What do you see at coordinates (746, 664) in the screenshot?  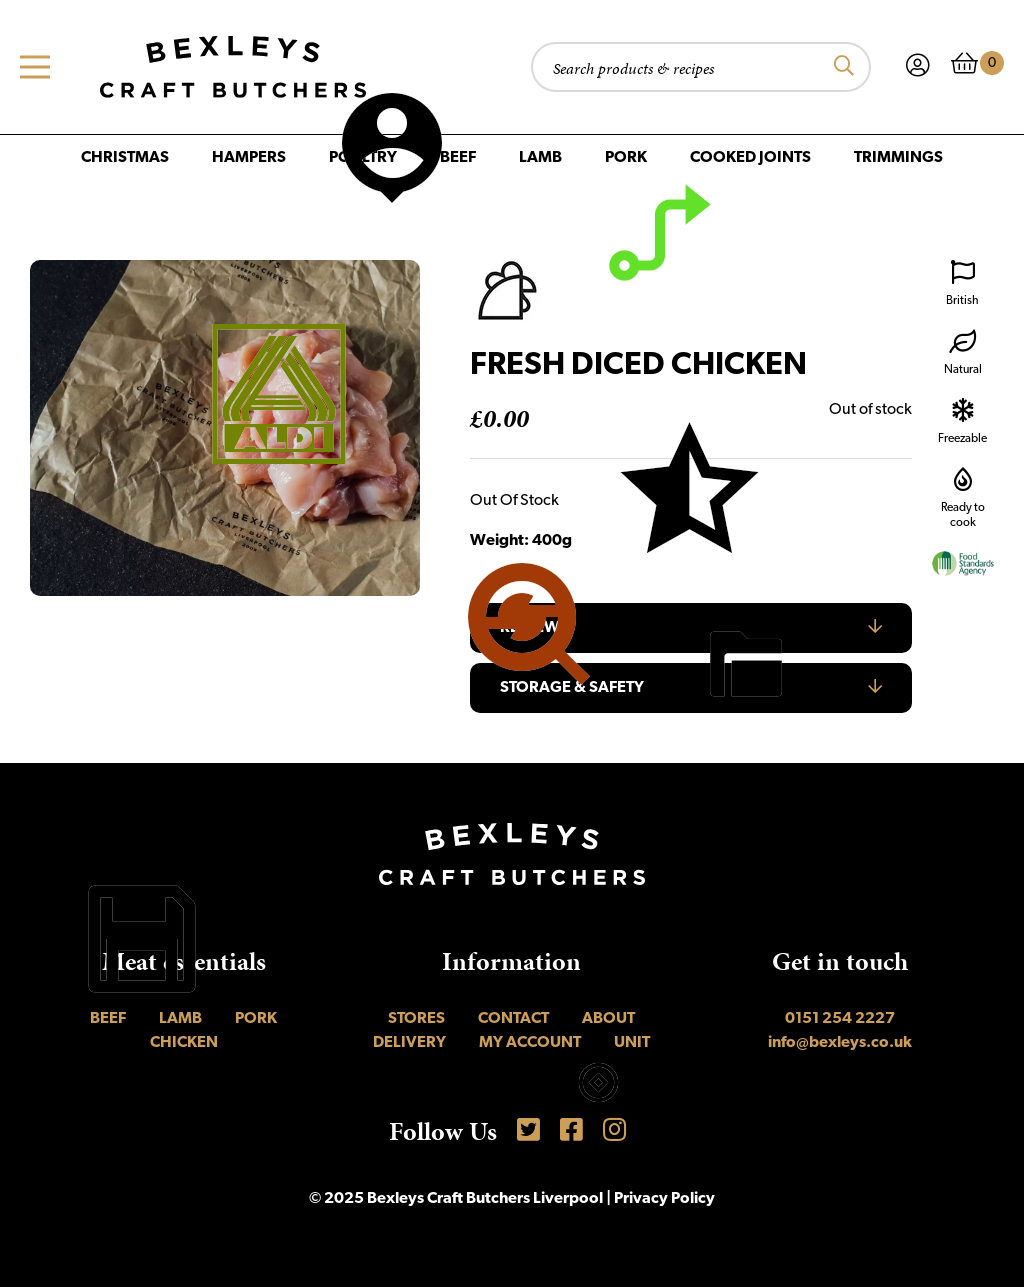 I see `open folder to view files` at bounding box center [746, 664].